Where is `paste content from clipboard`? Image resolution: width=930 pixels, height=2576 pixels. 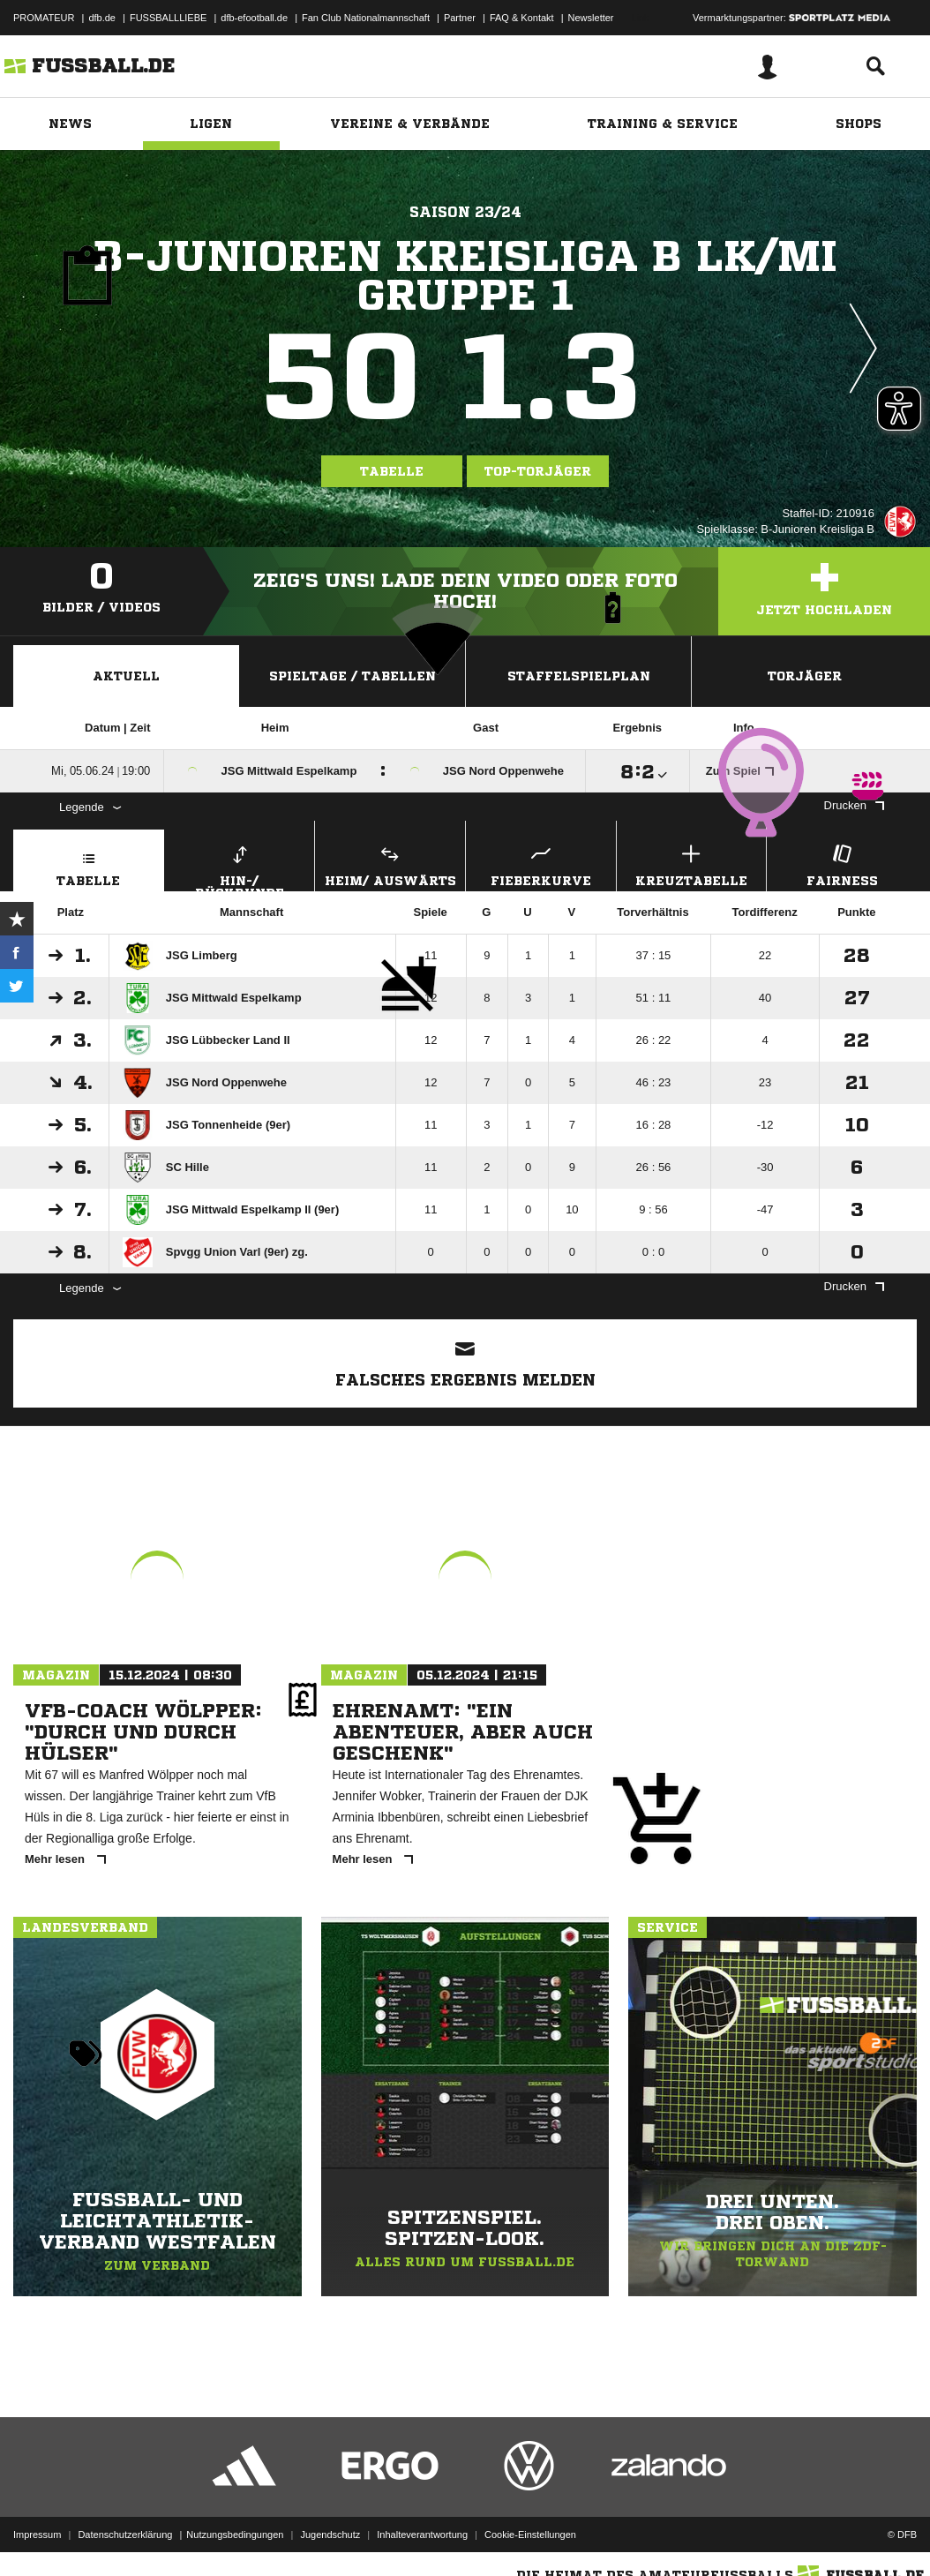 paste content from clipboard is located at coordinates (87, 278).